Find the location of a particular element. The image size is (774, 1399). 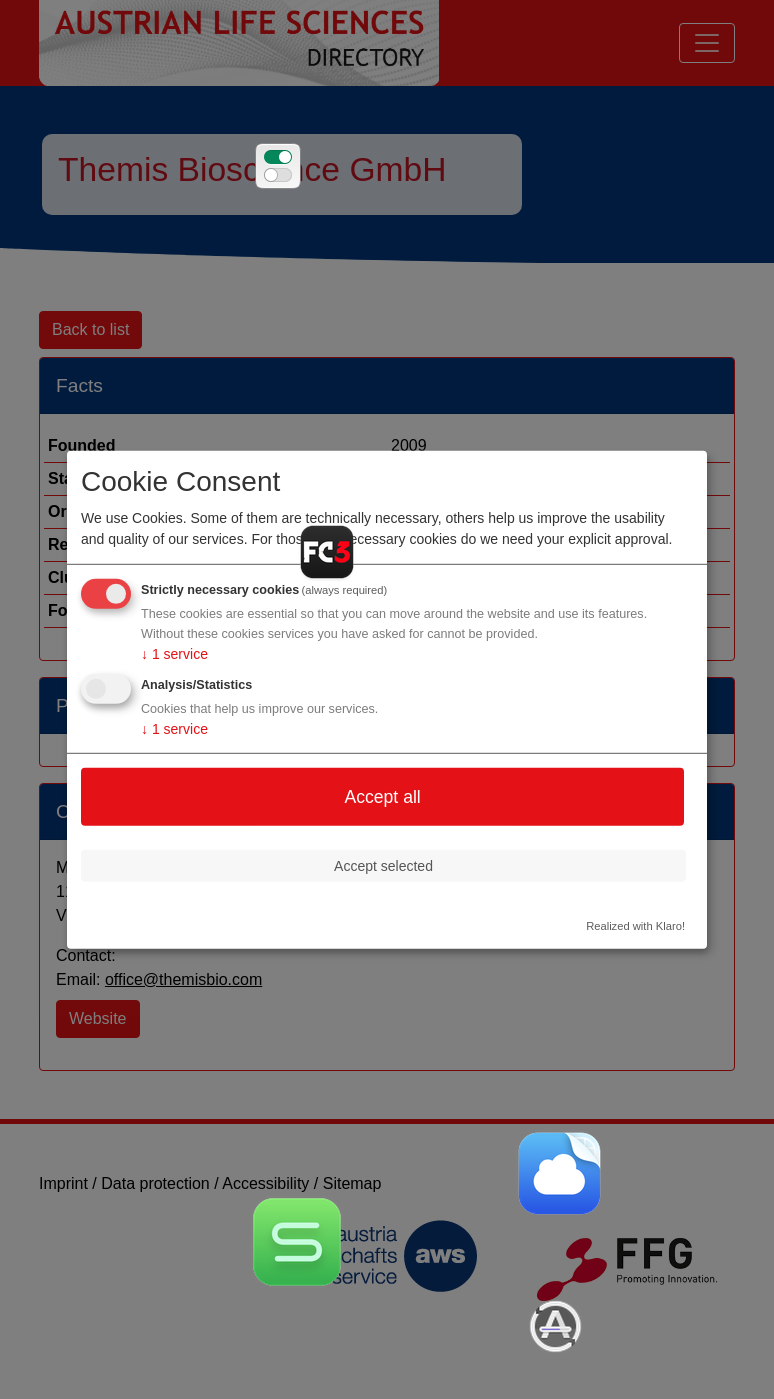

open wps spreadsheets application is located at coordinates (297, 1242).